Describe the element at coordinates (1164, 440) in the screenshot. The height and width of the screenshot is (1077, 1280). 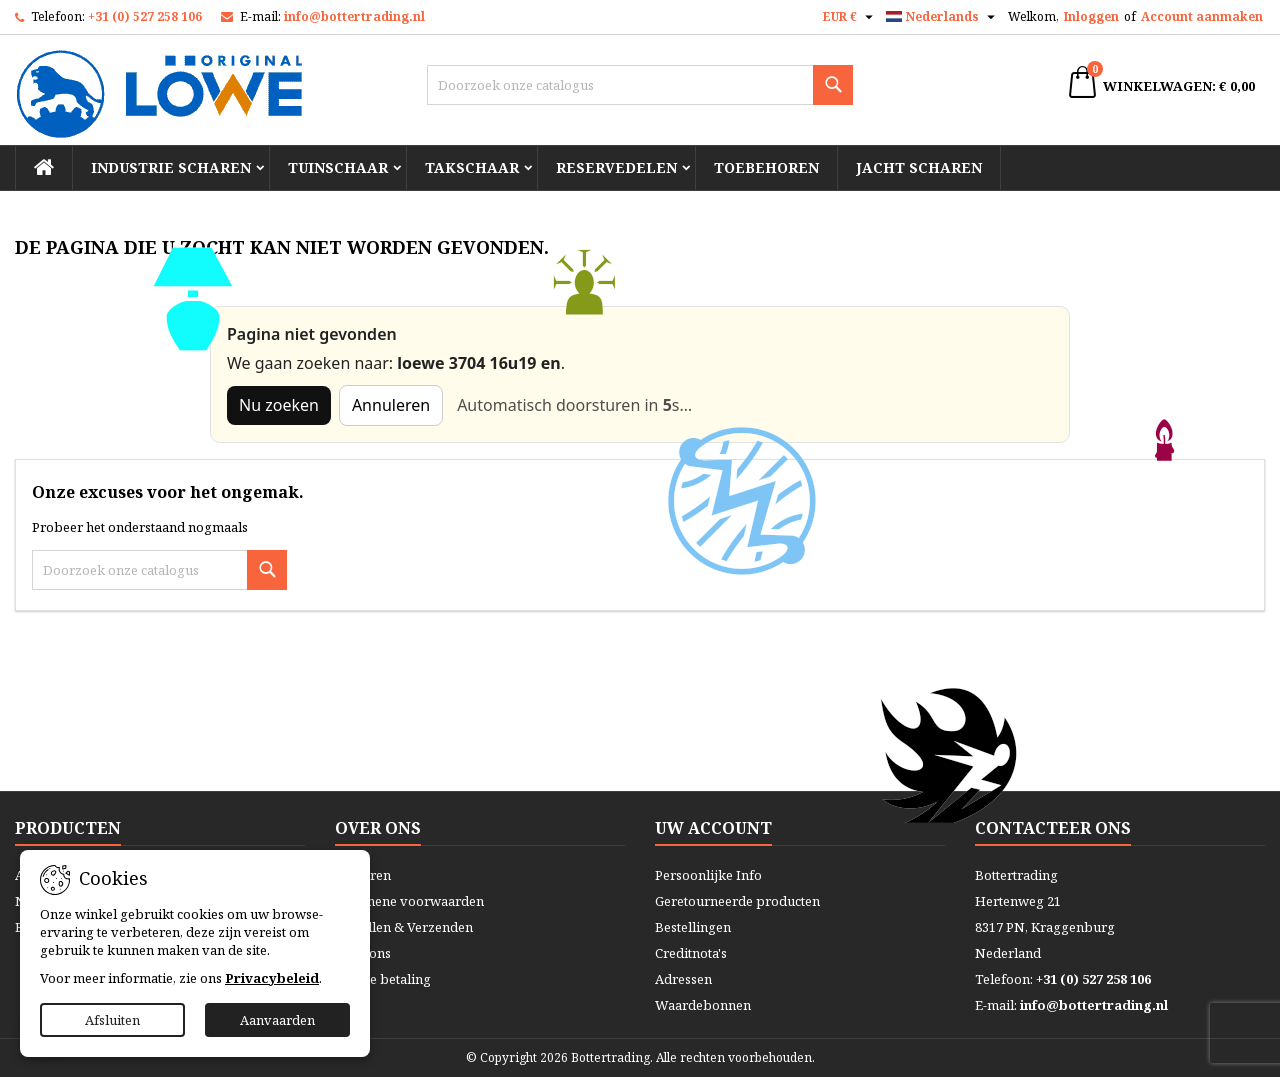
I see `toggle ambient or night mode lighting` at that location.